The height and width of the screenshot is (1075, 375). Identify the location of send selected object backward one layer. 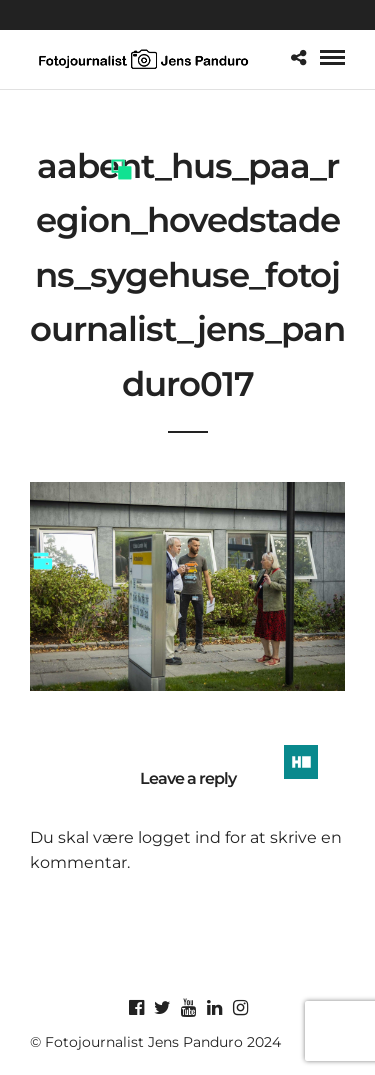
(121, 169).